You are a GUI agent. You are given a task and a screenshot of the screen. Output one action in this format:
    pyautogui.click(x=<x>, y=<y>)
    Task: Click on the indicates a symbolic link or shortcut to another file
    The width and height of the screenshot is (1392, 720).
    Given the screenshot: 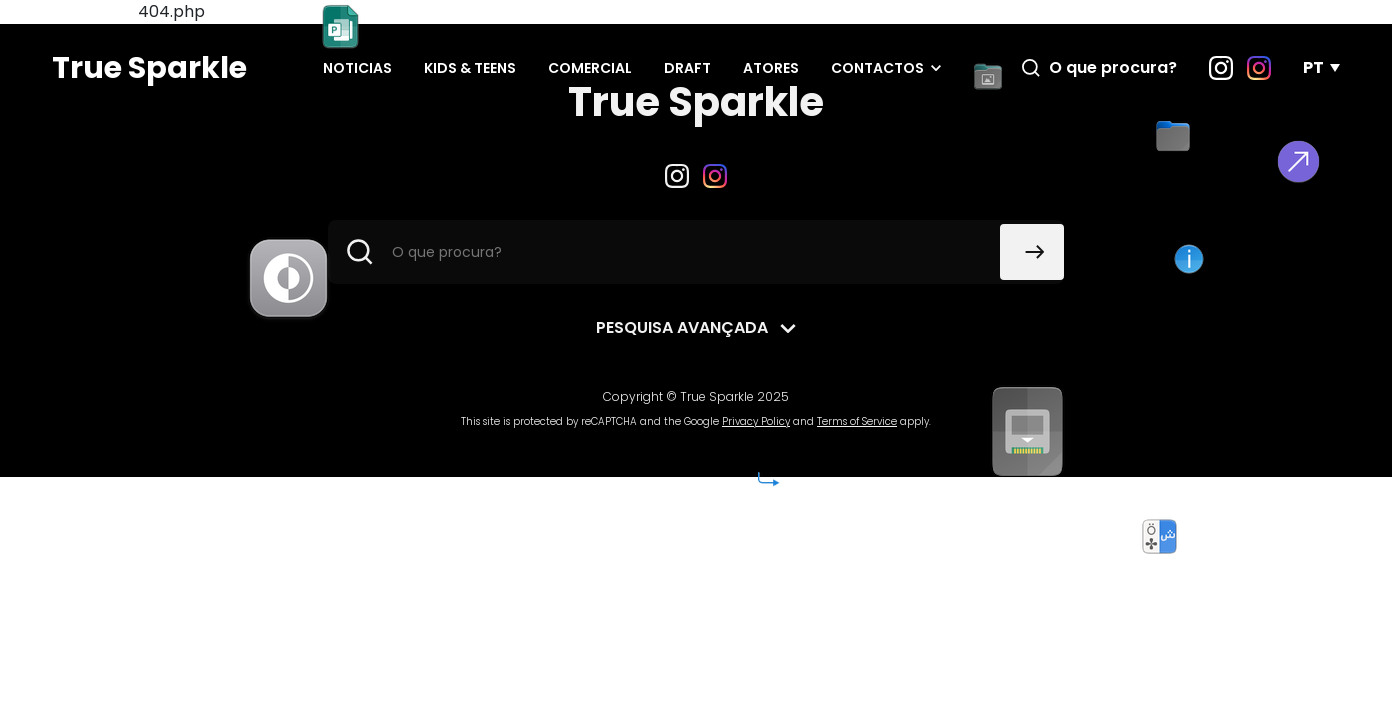 What is the action you would take?
    pyautogui.click(x=1298, y=161)
    